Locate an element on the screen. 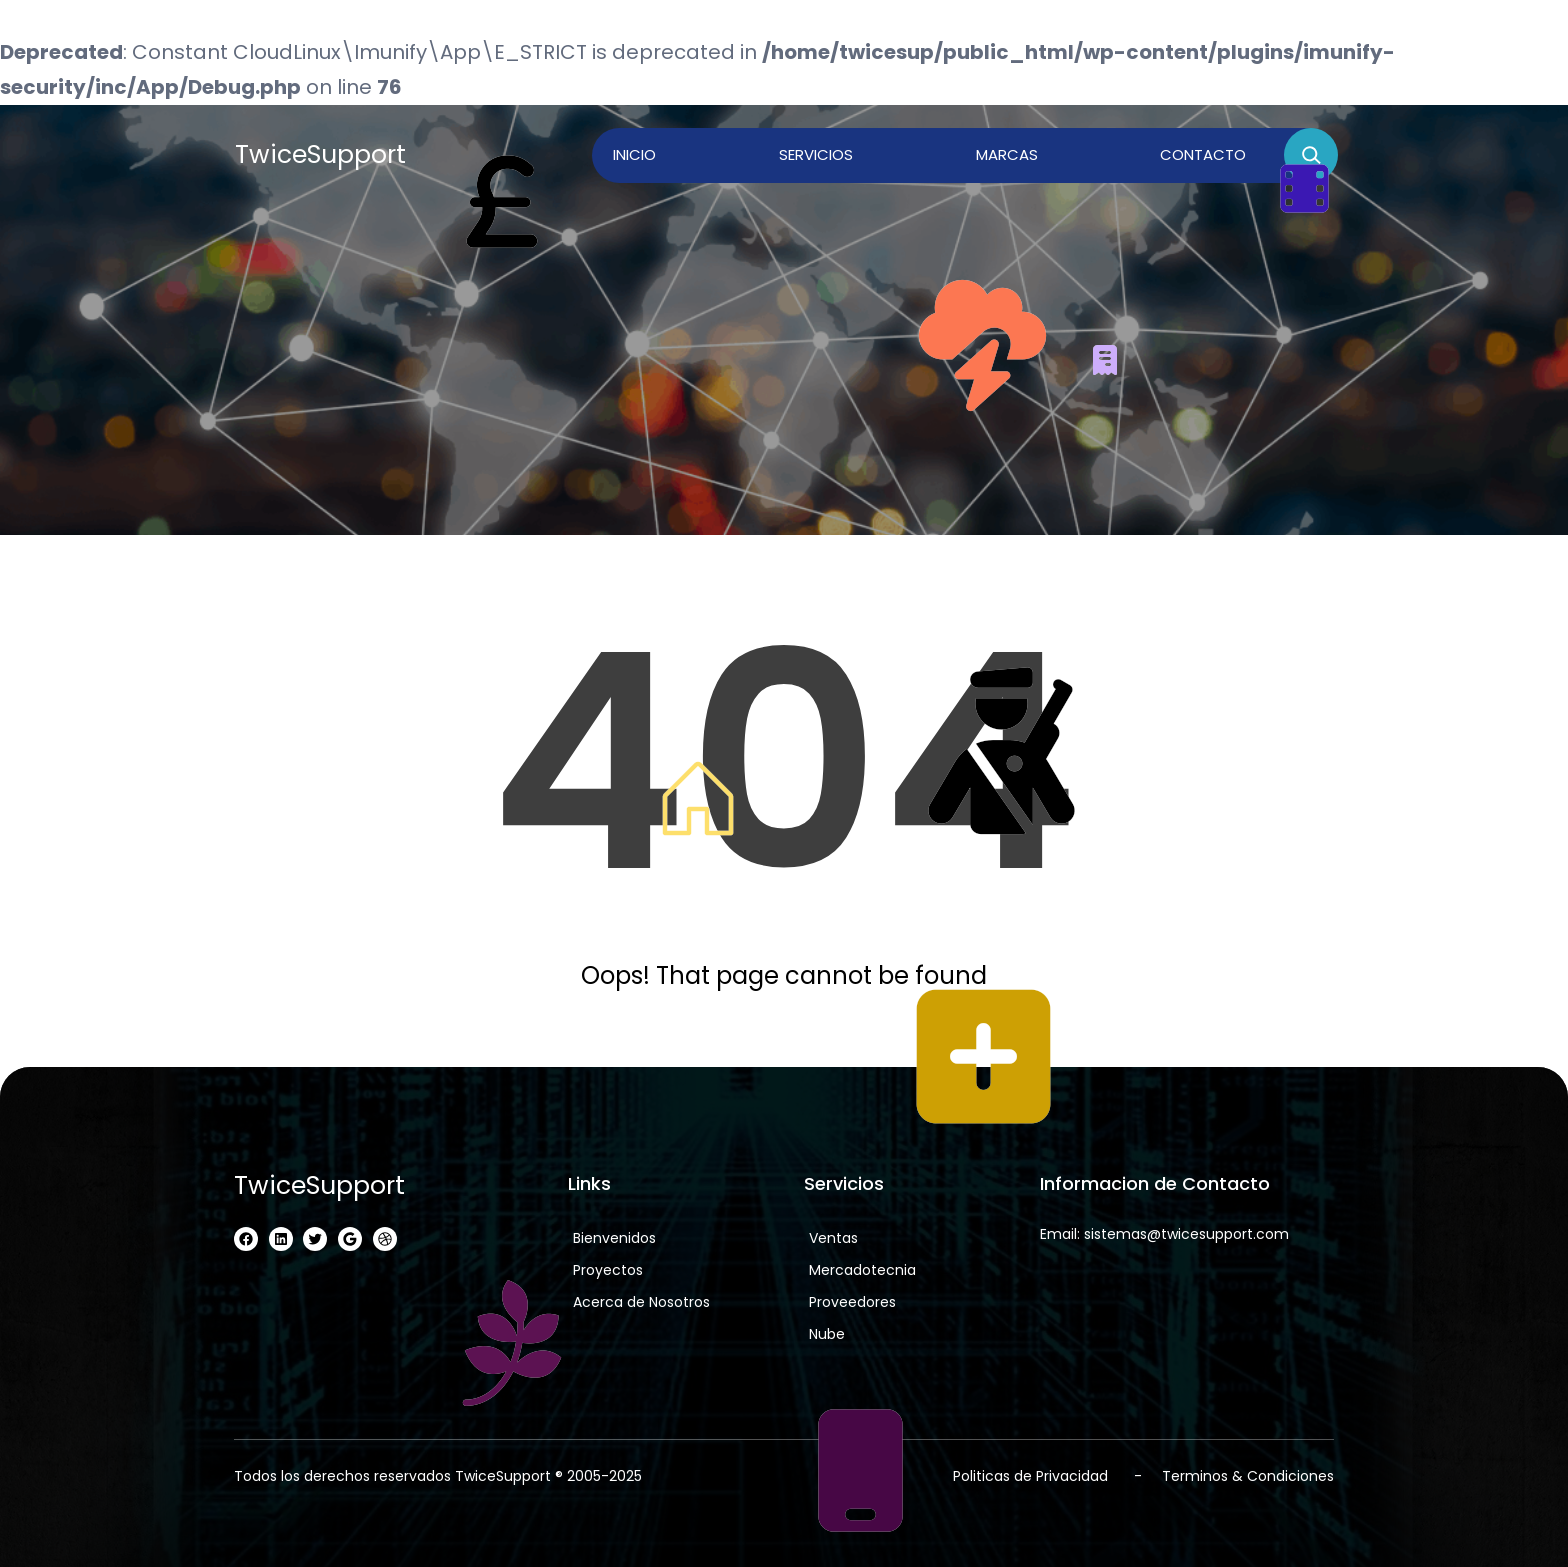 The image size is (1568, 1567). view purchase receipt or transaction history is located at coordinates (1105, 360).